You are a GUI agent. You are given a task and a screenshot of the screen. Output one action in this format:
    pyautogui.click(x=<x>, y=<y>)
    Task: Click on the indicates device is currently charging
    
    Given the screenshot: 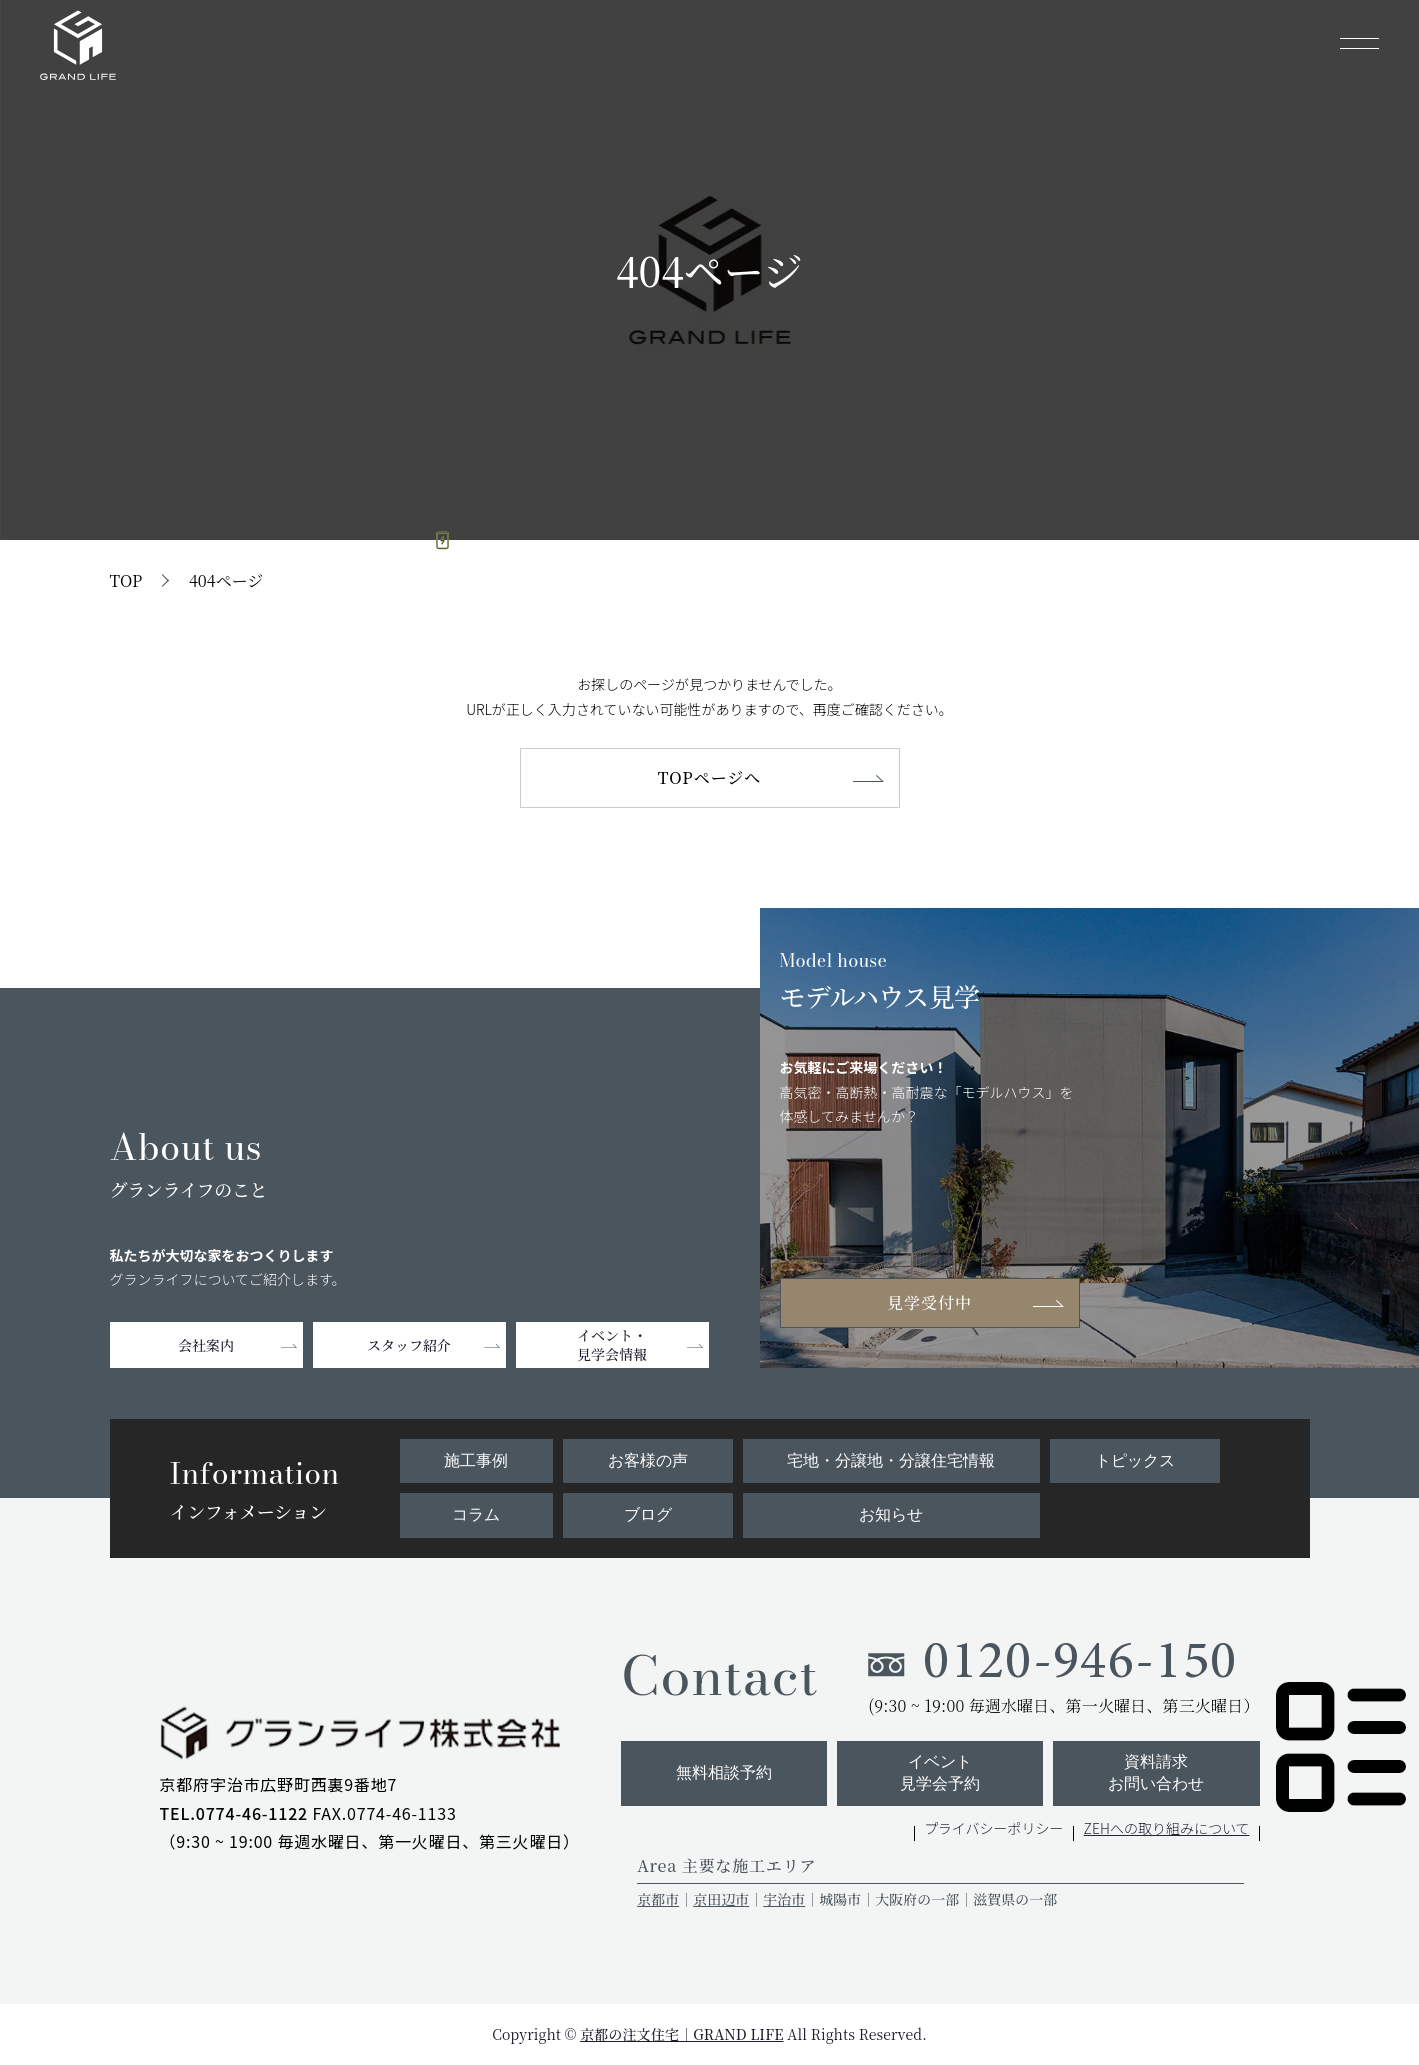 What is the action you would take?
    pyautogui.click(x=442, y=540)
    